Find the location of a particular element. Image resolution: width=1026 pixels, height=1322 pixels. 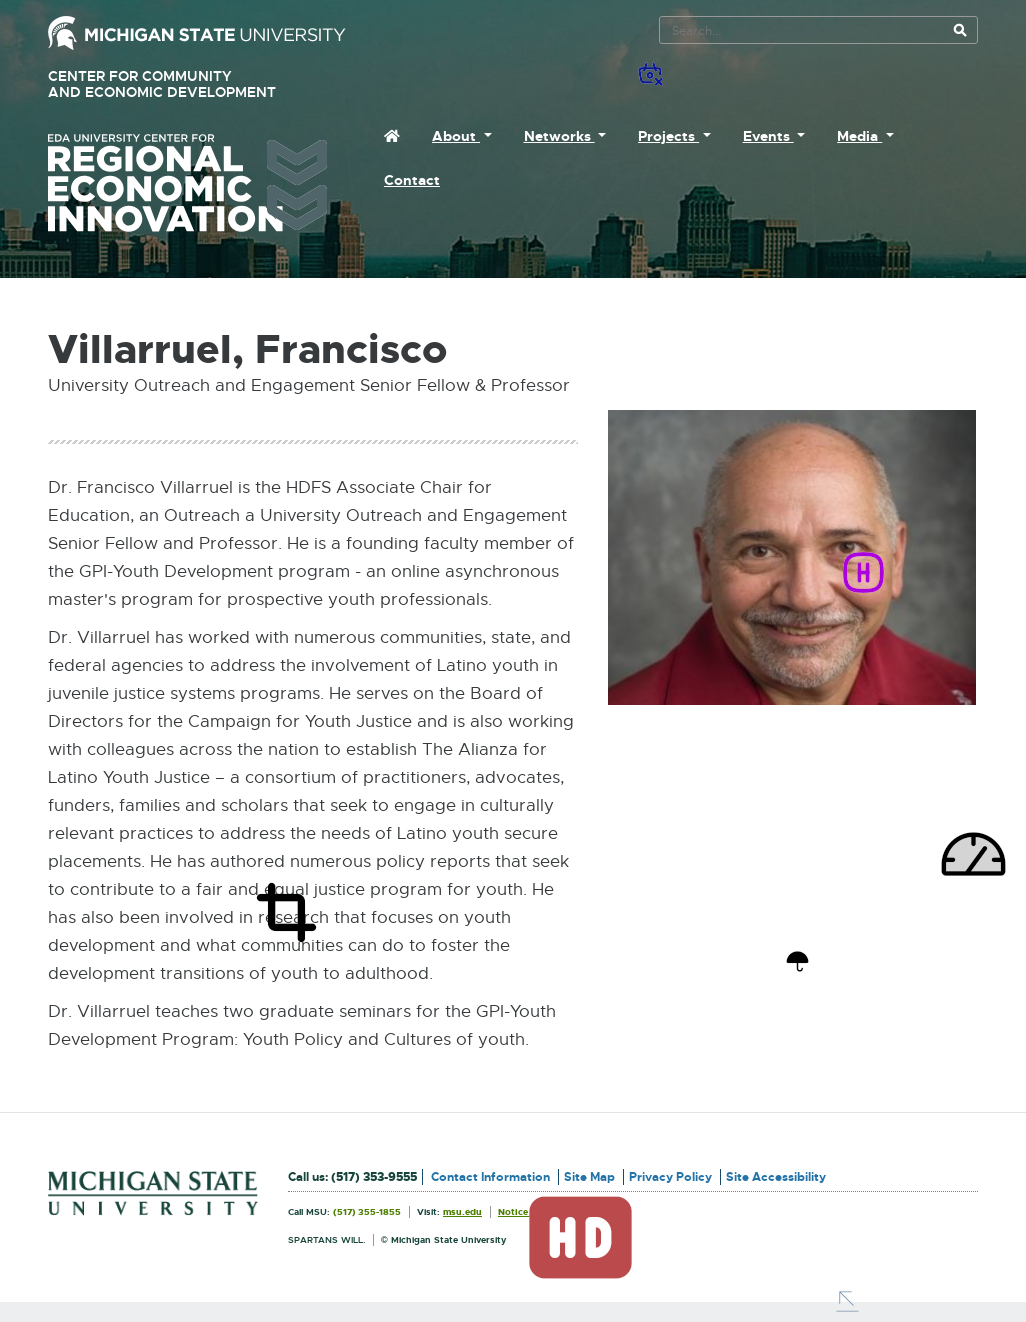

view earned badges or achievements is located at coordinates (297, 185).